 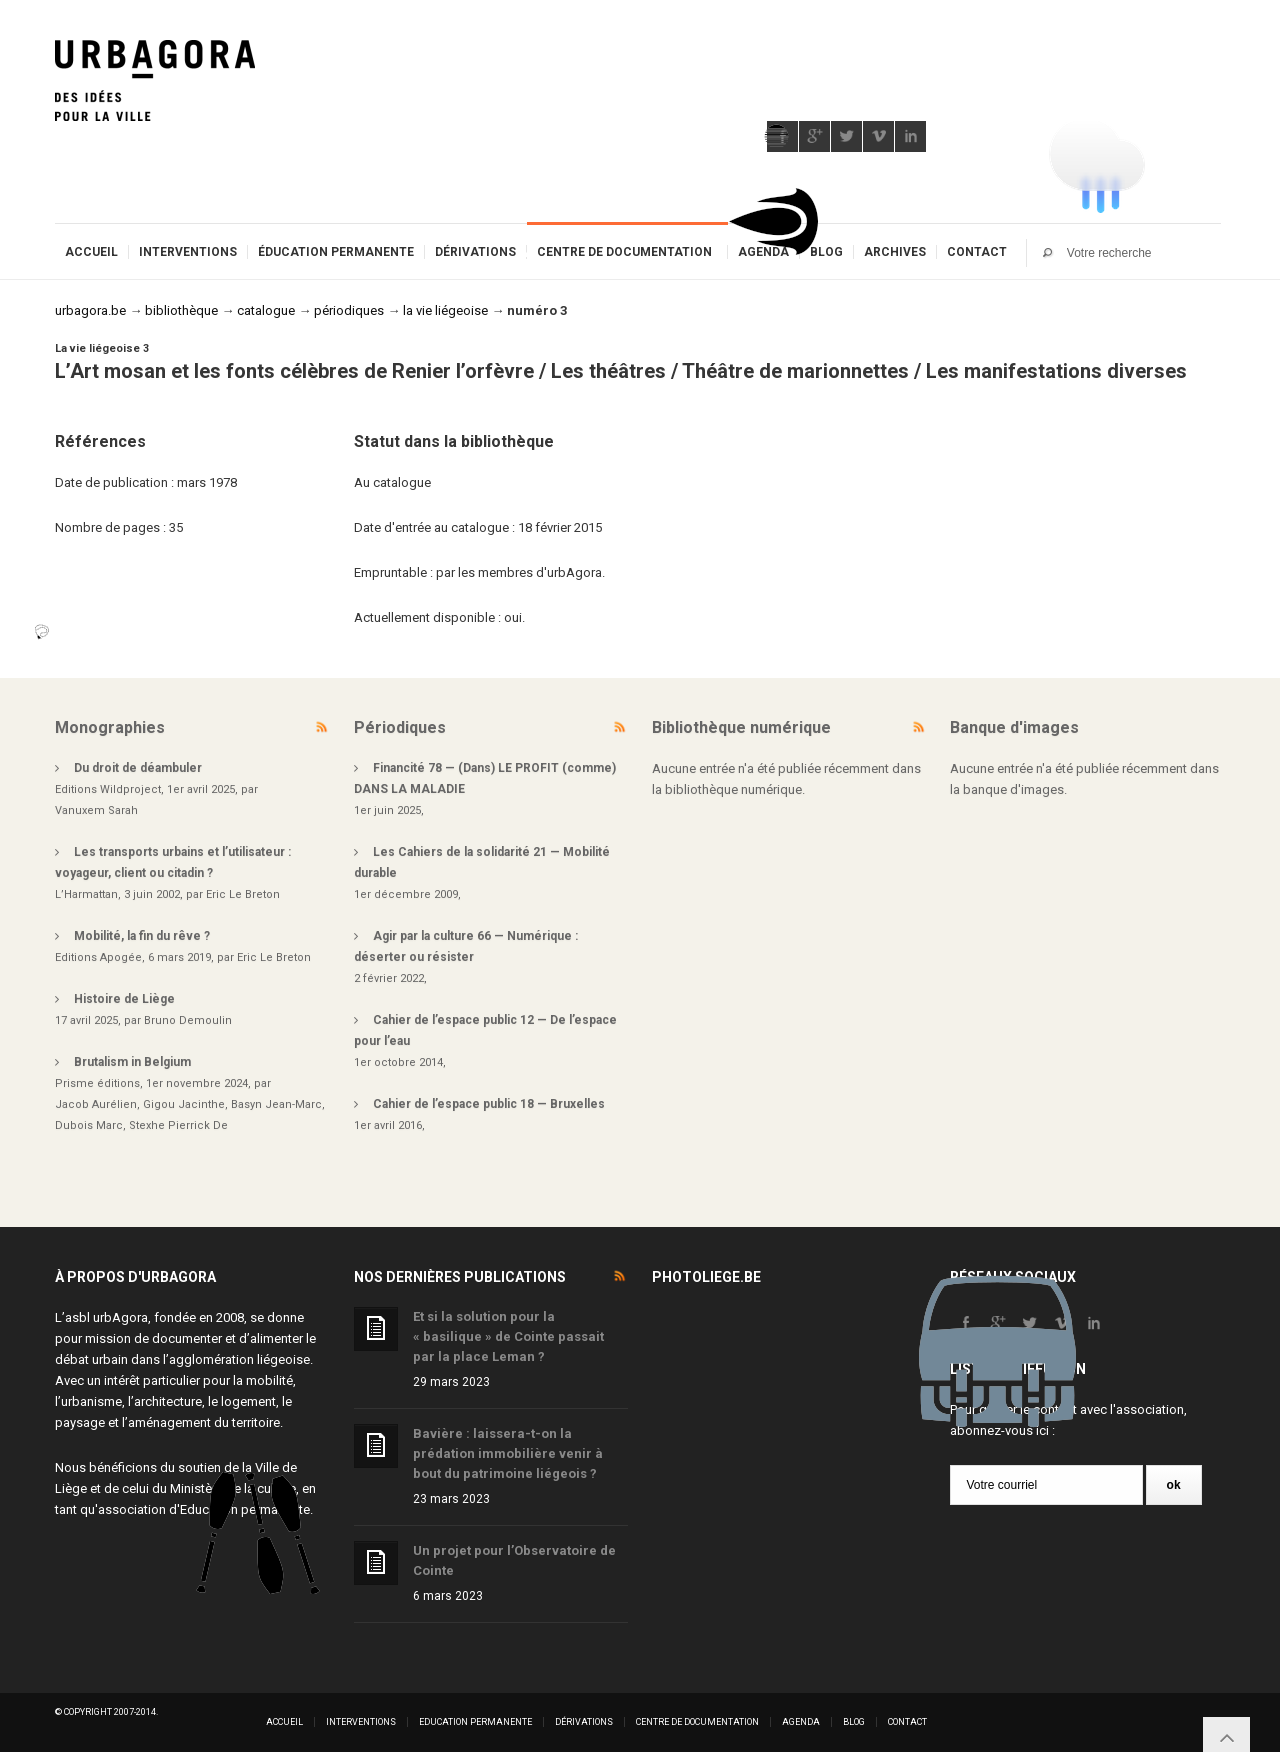 I want to click on indicates rainy or showery weather conditions, so click(x=1097, y=165).